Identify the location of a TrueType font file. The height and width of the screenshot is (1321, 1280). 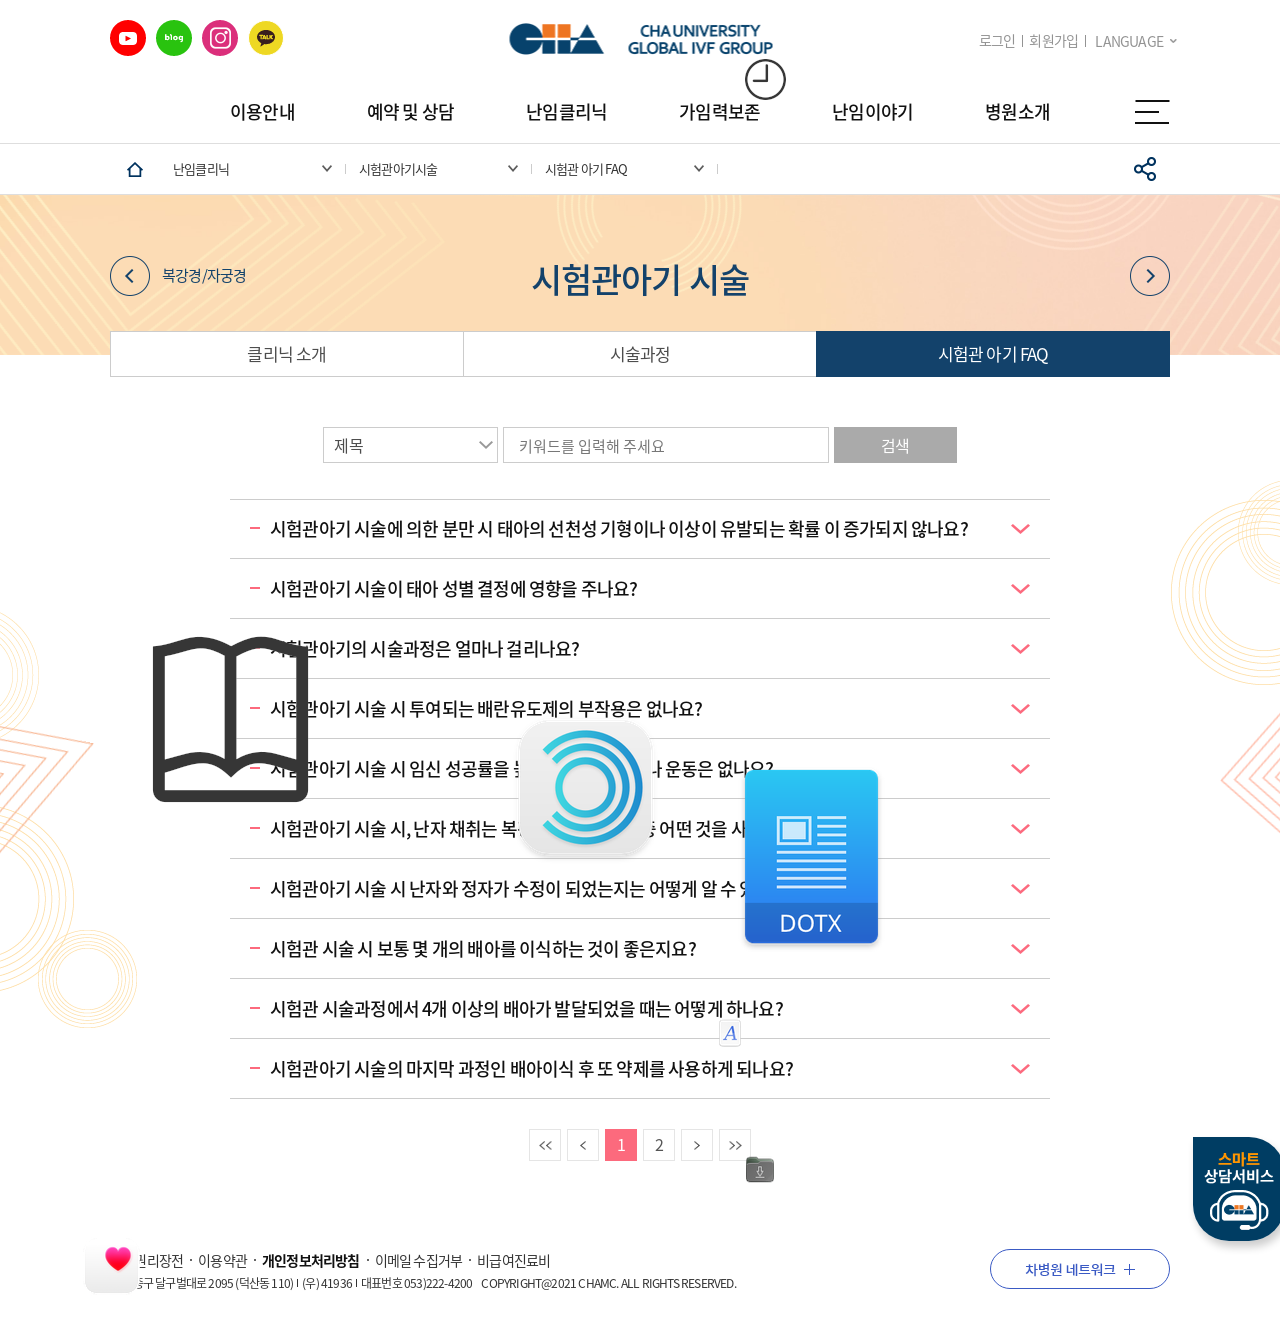
(730, 1033).